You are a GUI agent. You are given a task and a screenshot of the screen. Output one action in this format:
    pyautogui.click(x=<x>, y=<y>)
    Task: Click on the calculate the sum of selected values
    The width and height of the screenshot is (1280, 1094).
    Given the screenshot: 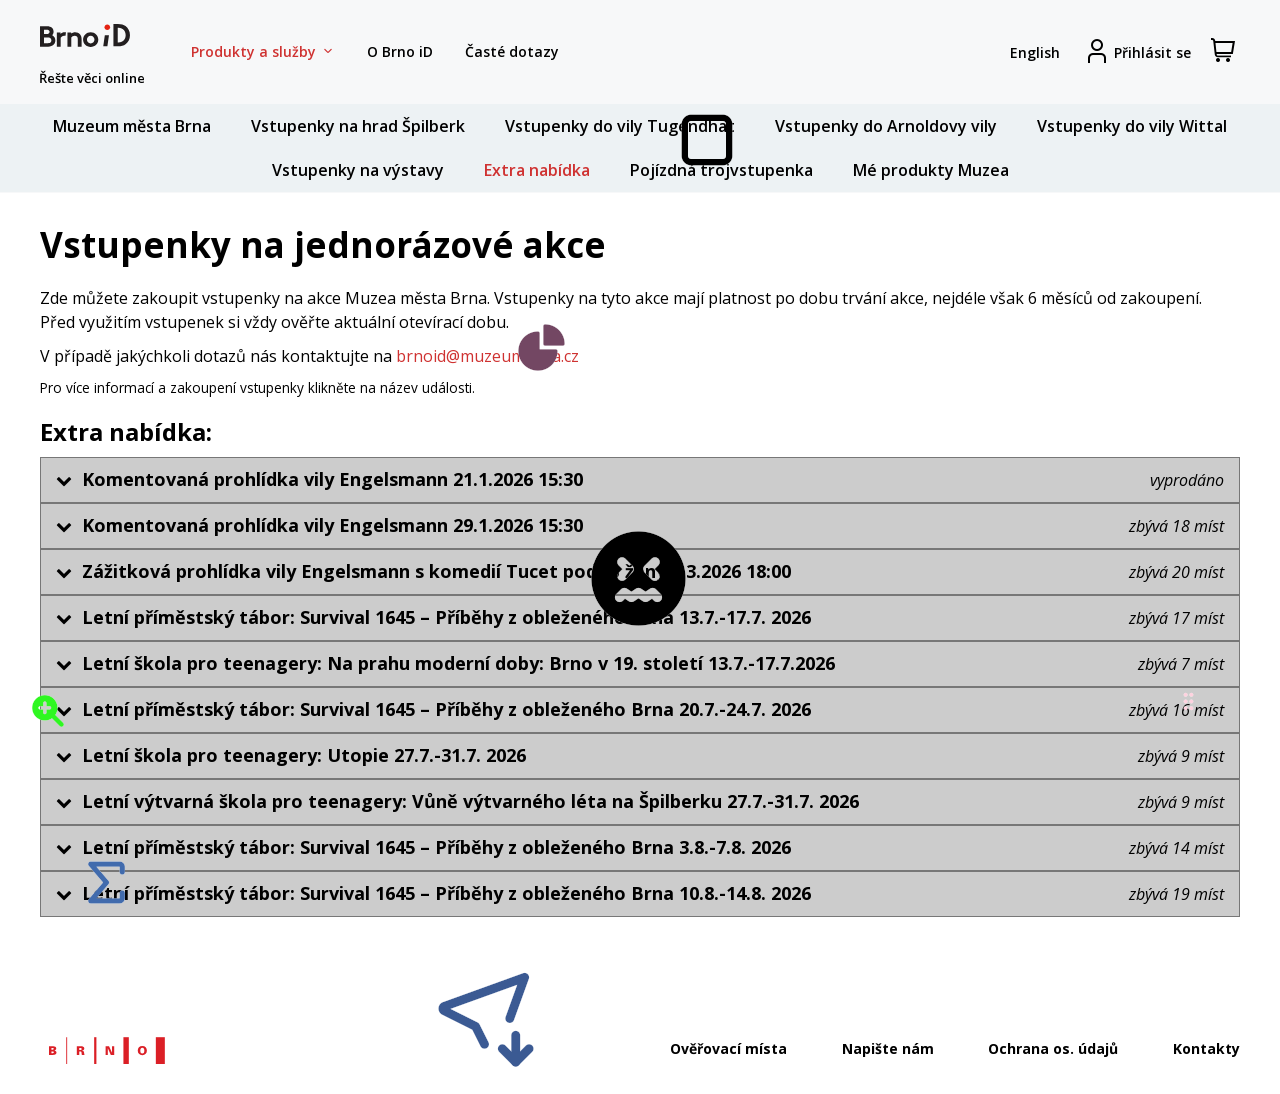 What is the action you would take?
    pyautogui.click(x=106, y=882)
    